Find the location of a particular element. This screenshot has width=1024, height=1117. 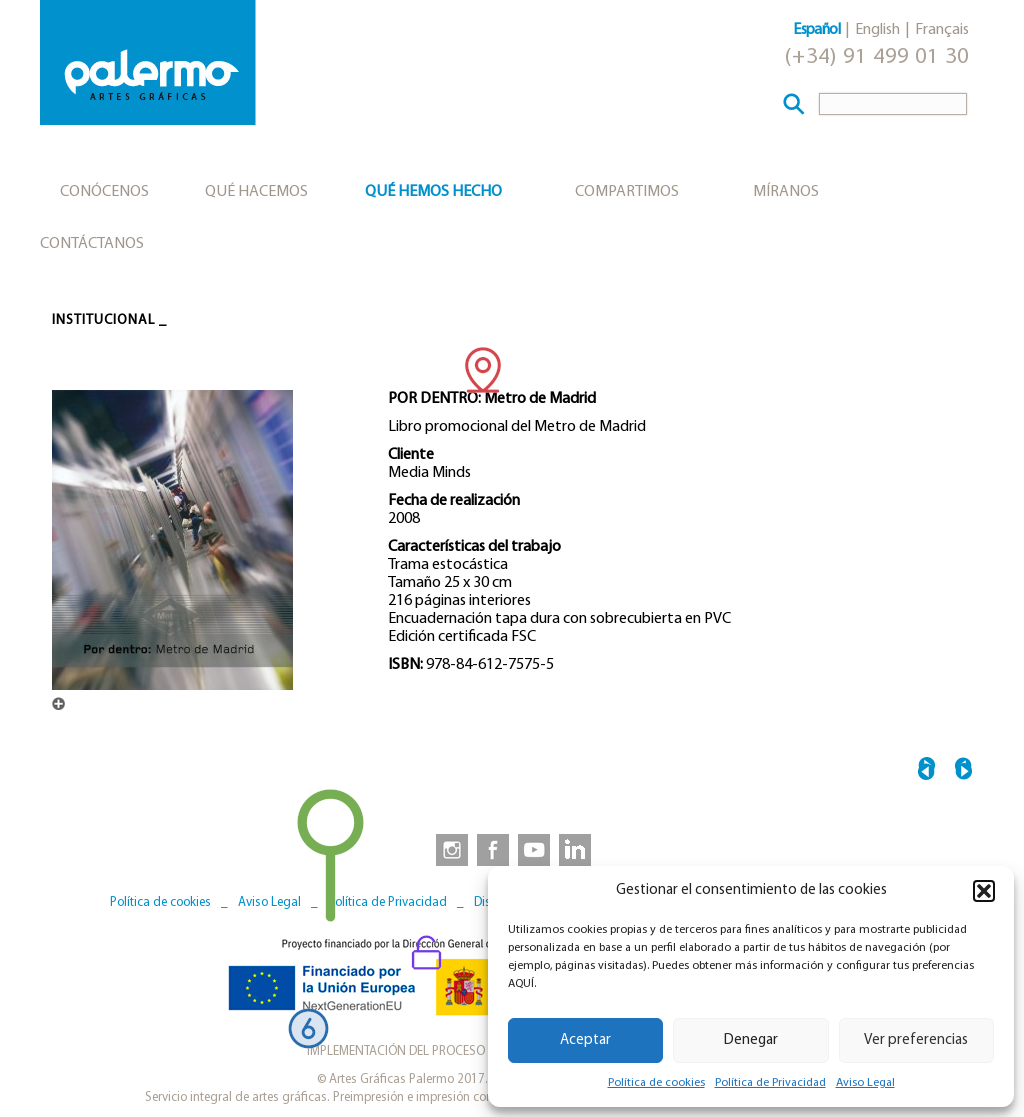

unlock a file or resource is located at coordinates (426, 952).